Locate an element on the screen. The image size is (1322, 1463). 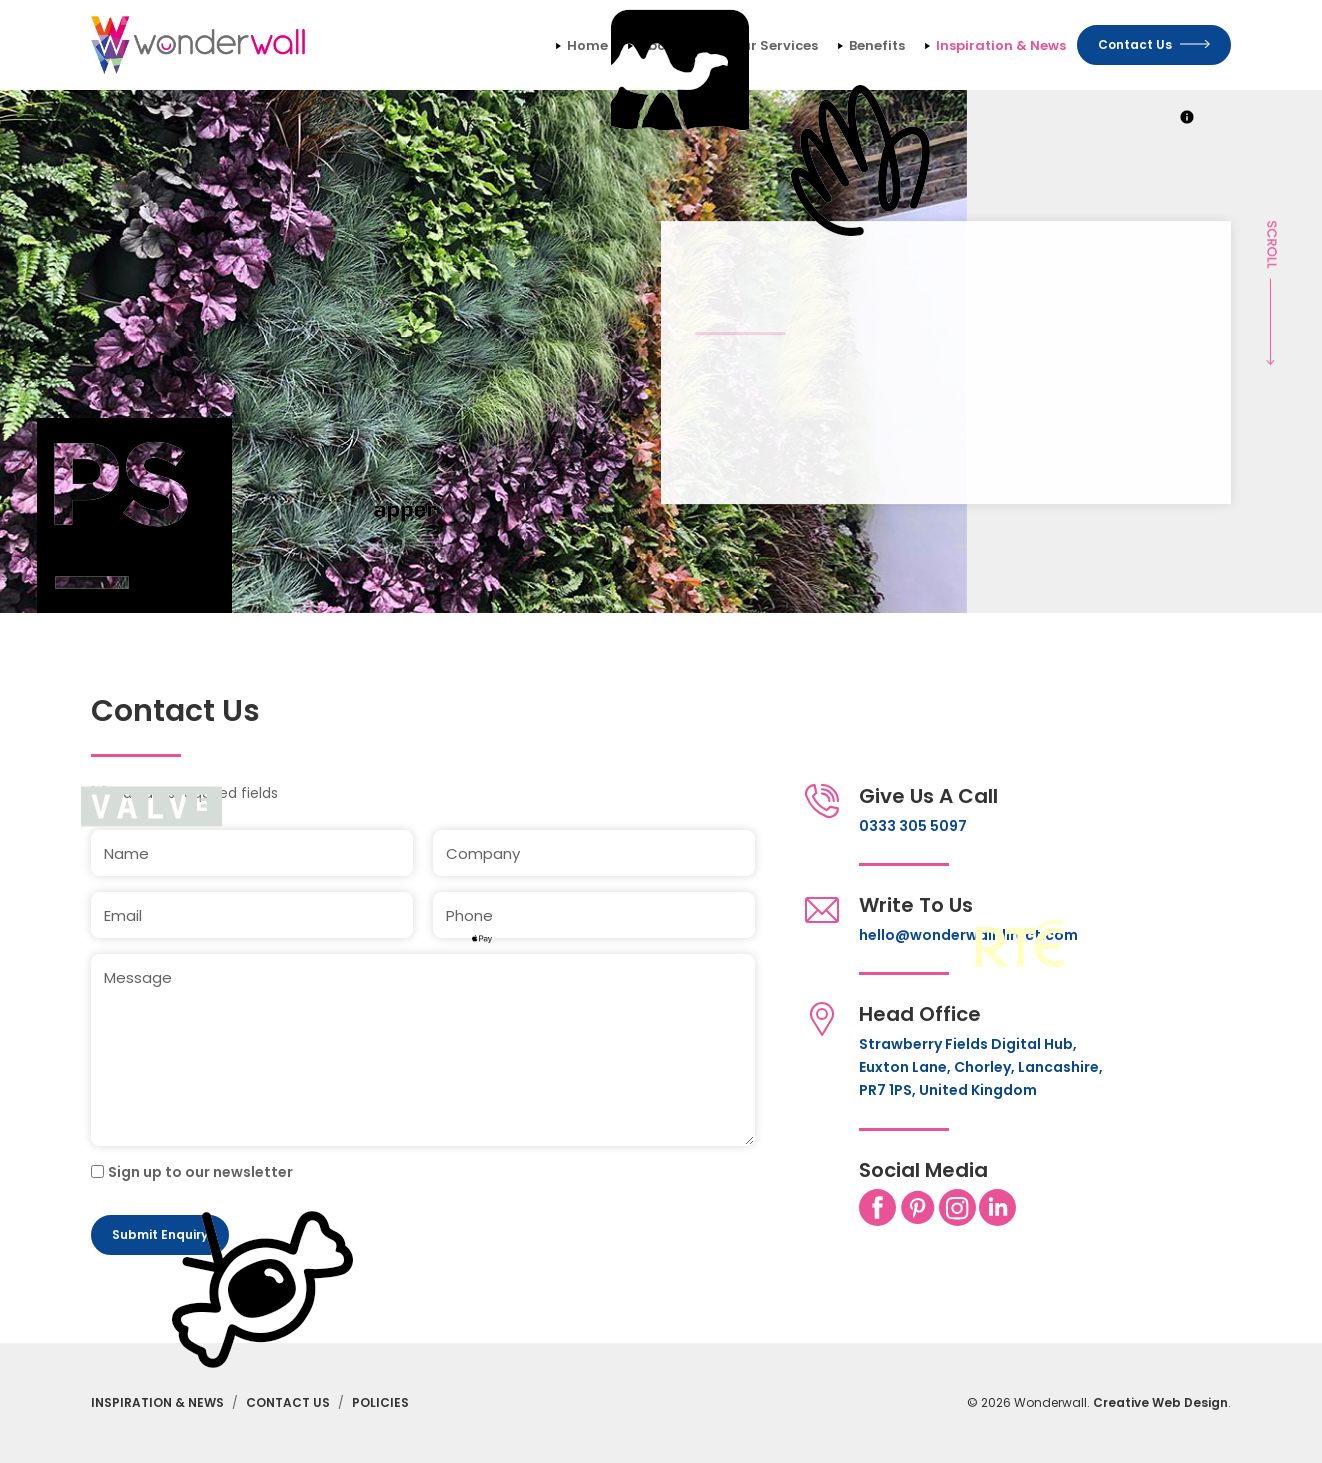
view more information or details is located at coordinates (1187, 117).